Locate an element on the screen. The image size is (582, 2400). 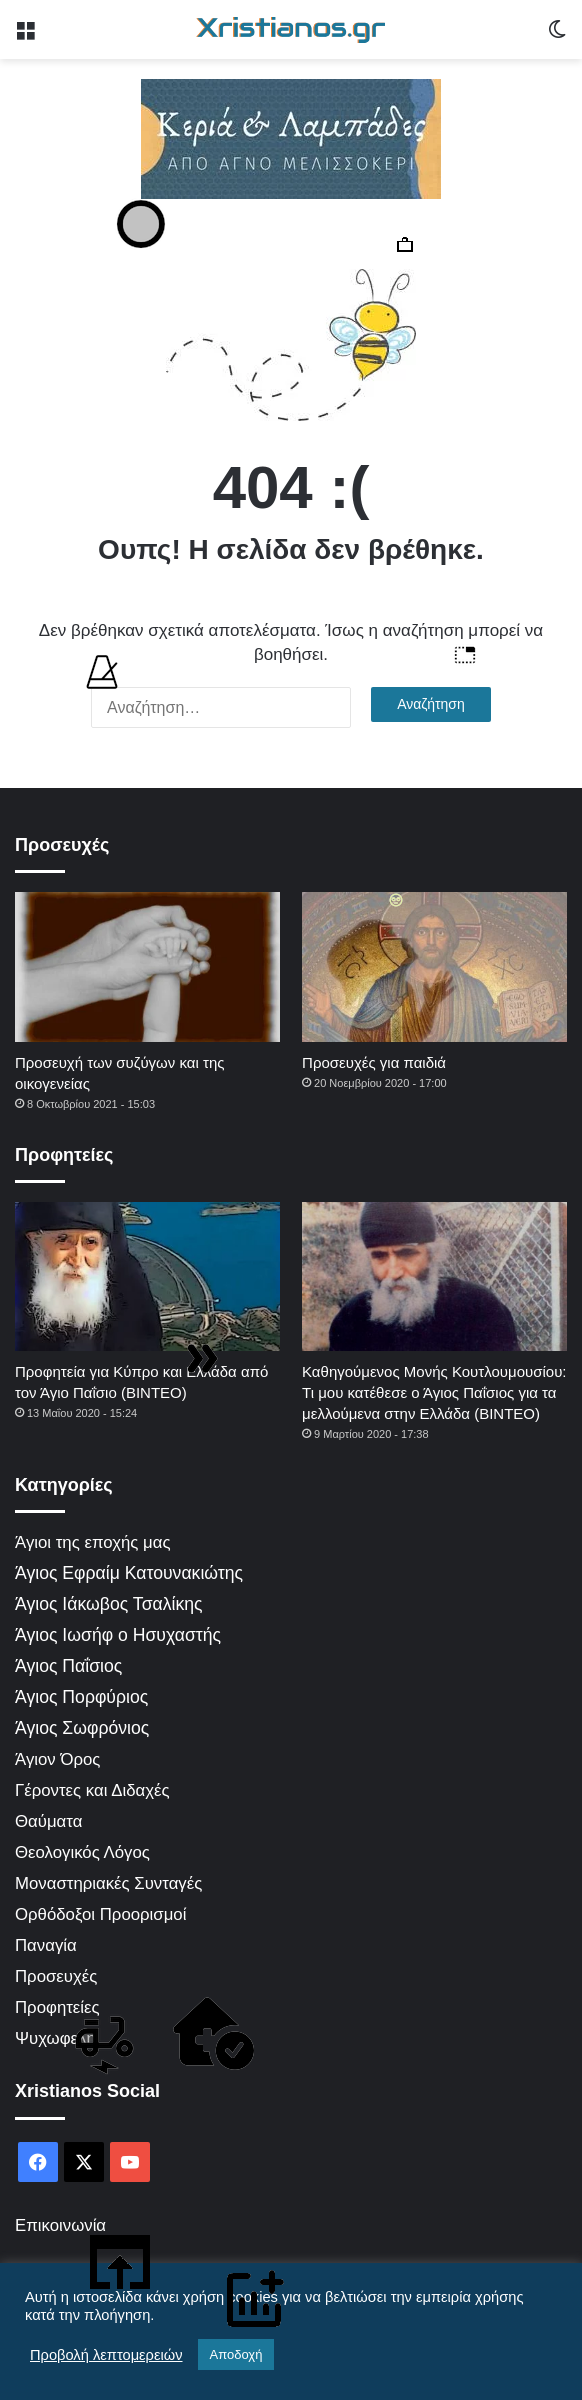
indicates recording is available or ready is located at coordinates (141, 224).